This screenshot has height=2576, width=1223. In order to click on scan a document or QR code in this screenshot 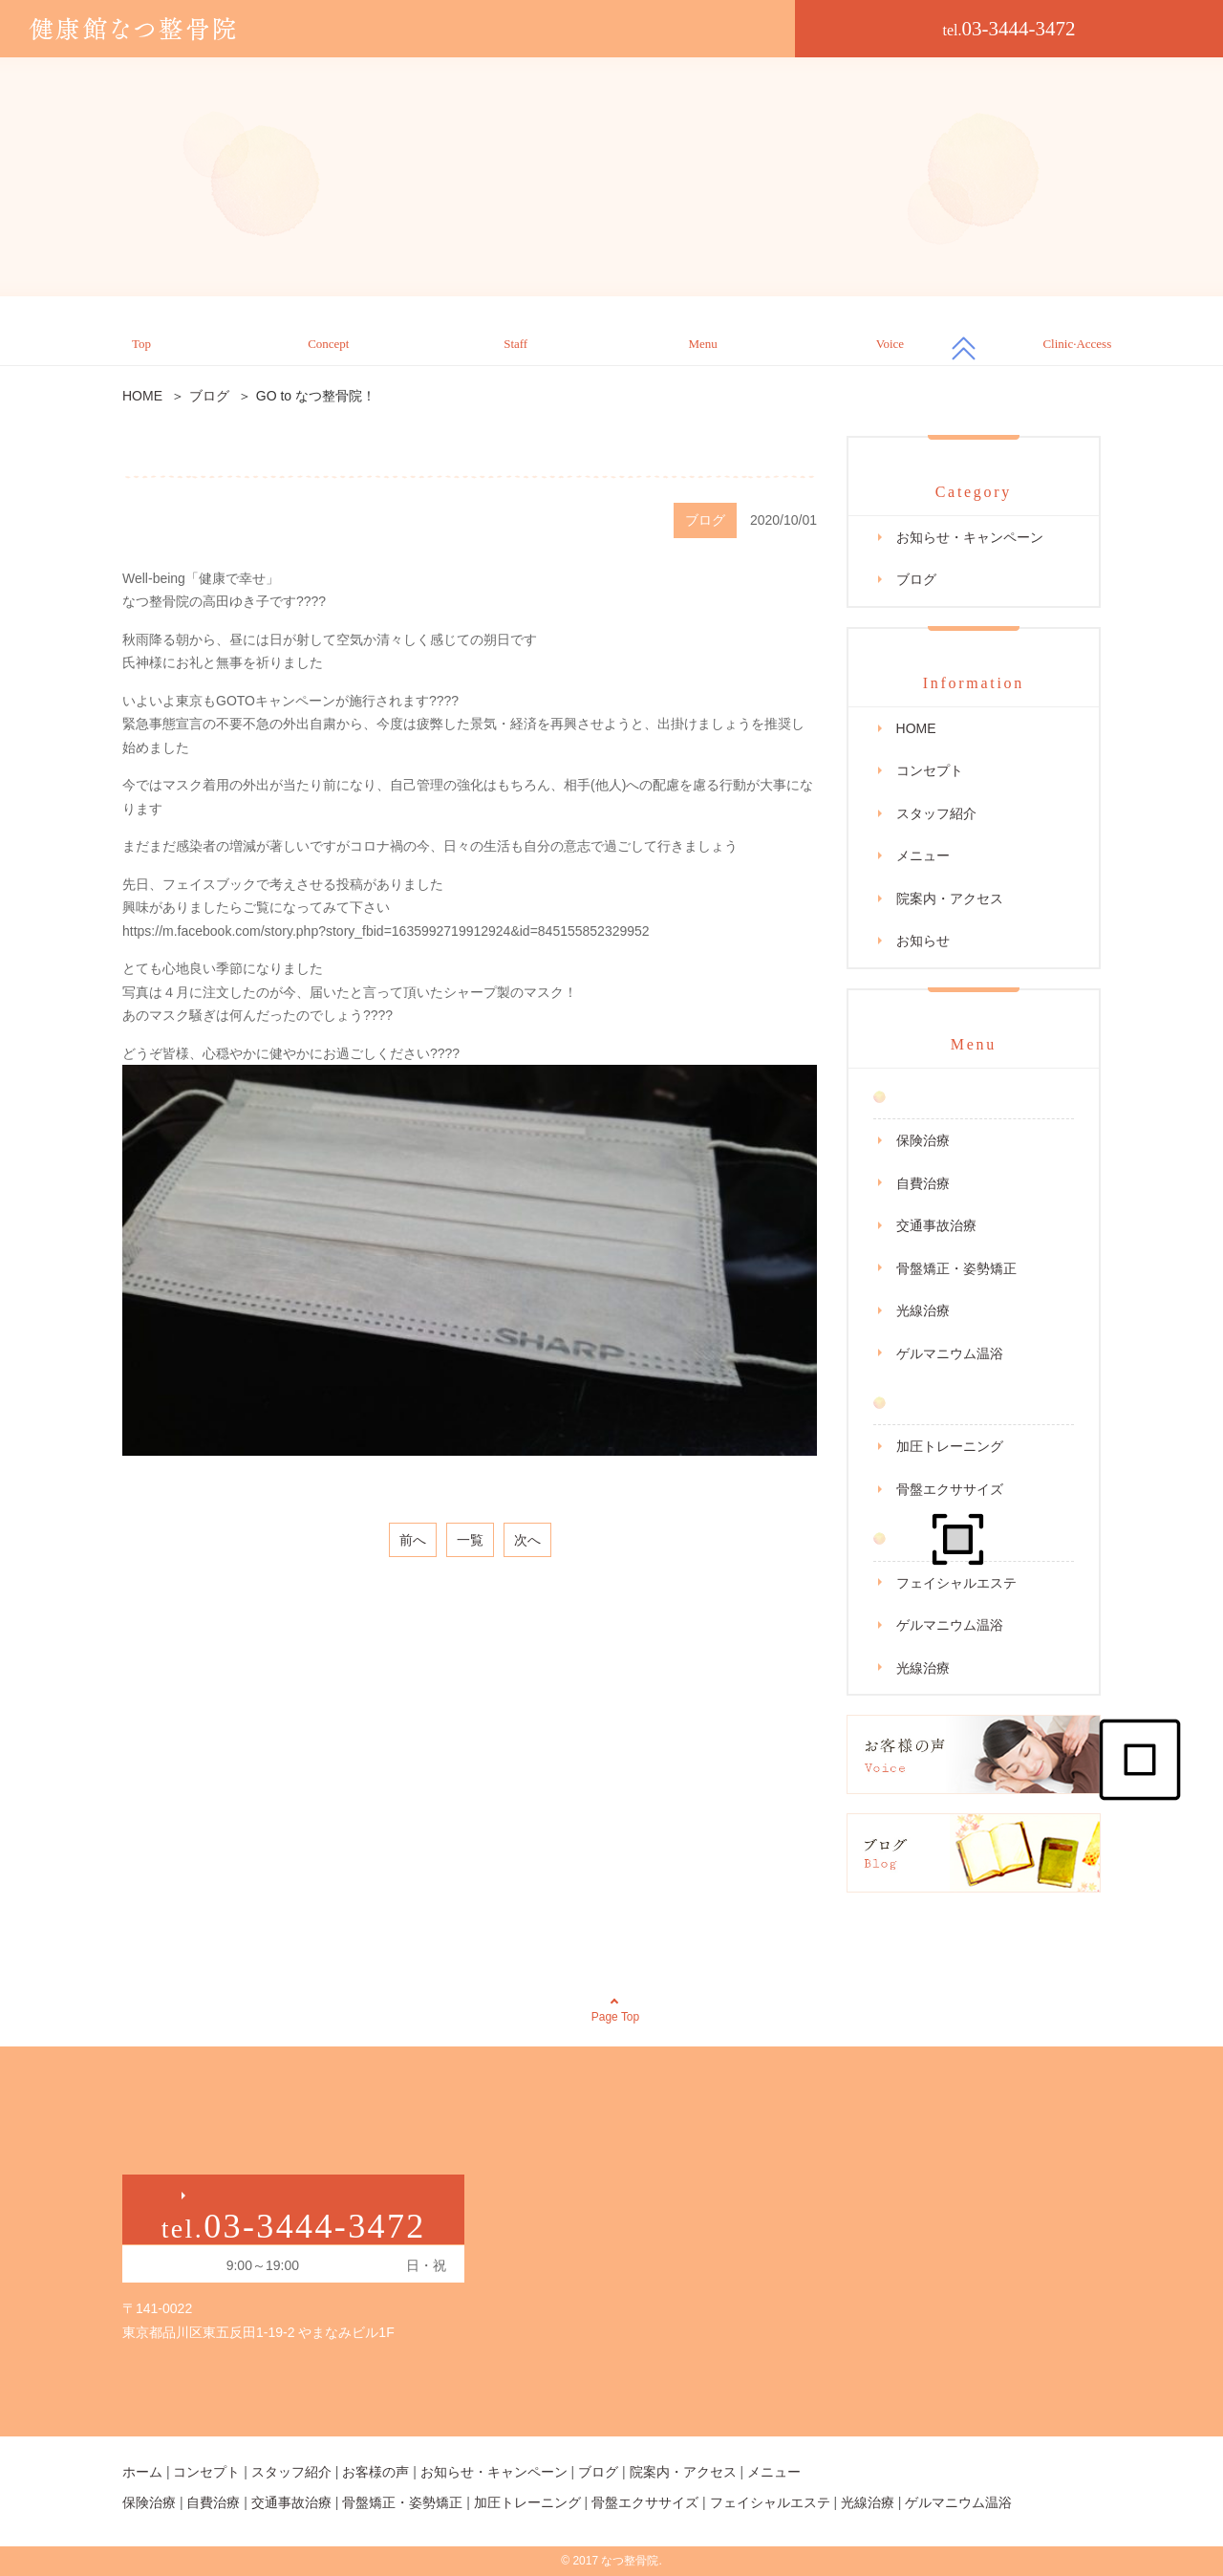, I will do `click(957, 1539)`.